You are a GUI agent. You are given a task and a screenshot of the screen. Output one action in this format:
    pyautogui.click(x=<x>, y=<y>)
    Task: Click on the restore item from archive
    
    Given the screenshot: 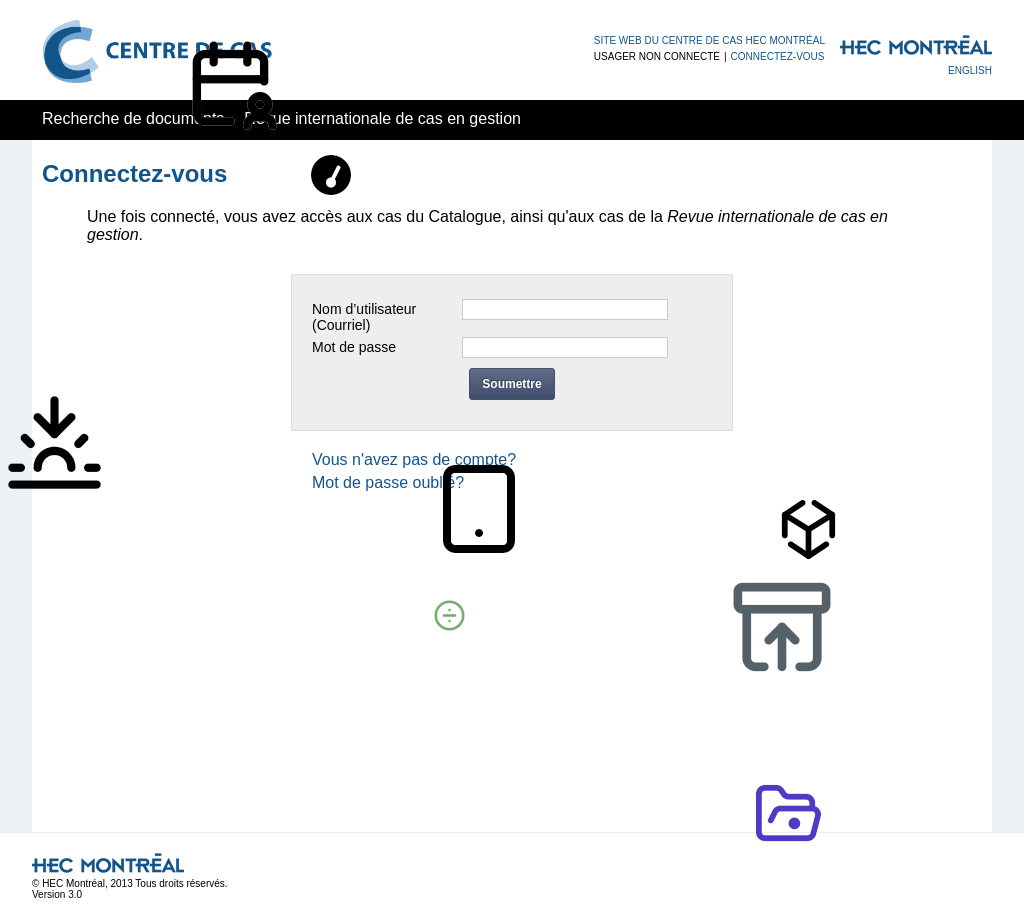 What is the action you would take?
    pyautogui.click(x=782, y=627)
    